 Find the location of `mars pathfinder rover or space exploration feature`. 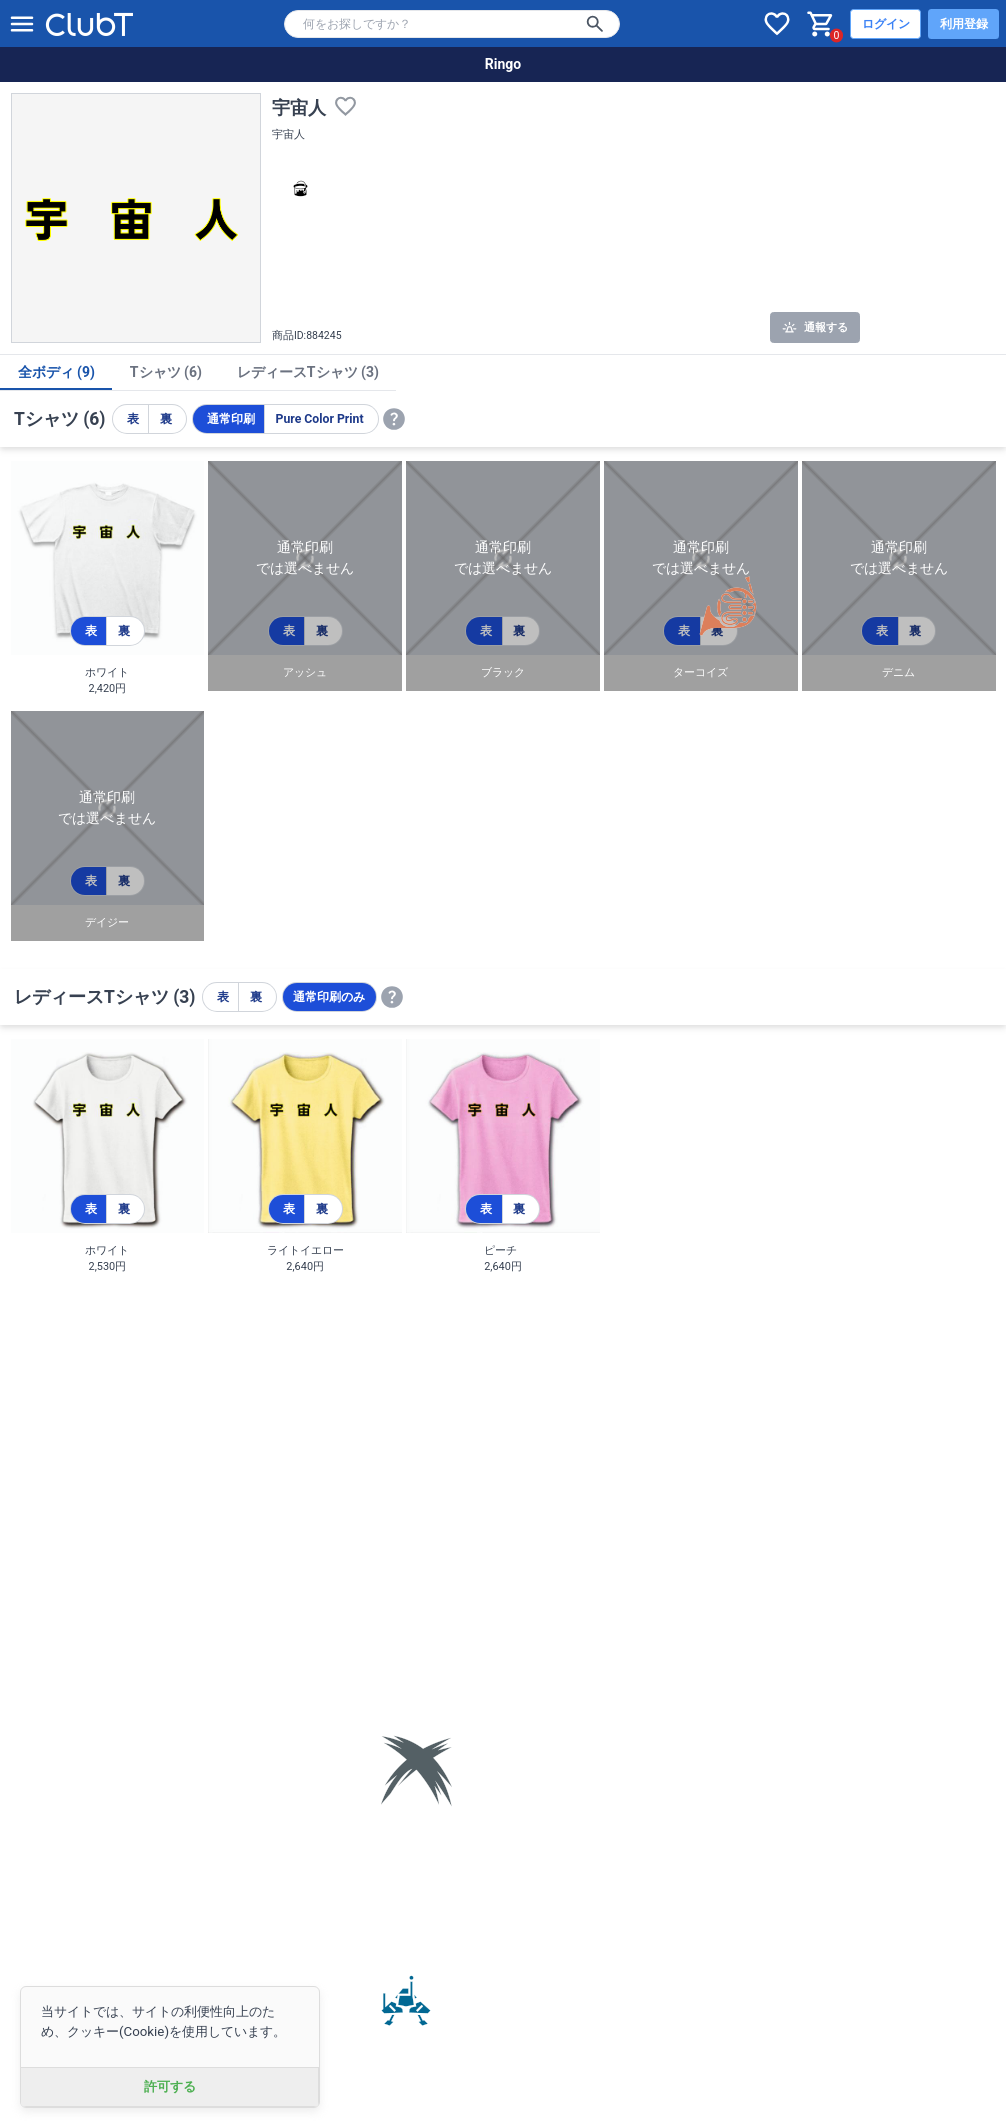

mars pathfinder rover or space exploration feature is located at coordinates (406, 2002).